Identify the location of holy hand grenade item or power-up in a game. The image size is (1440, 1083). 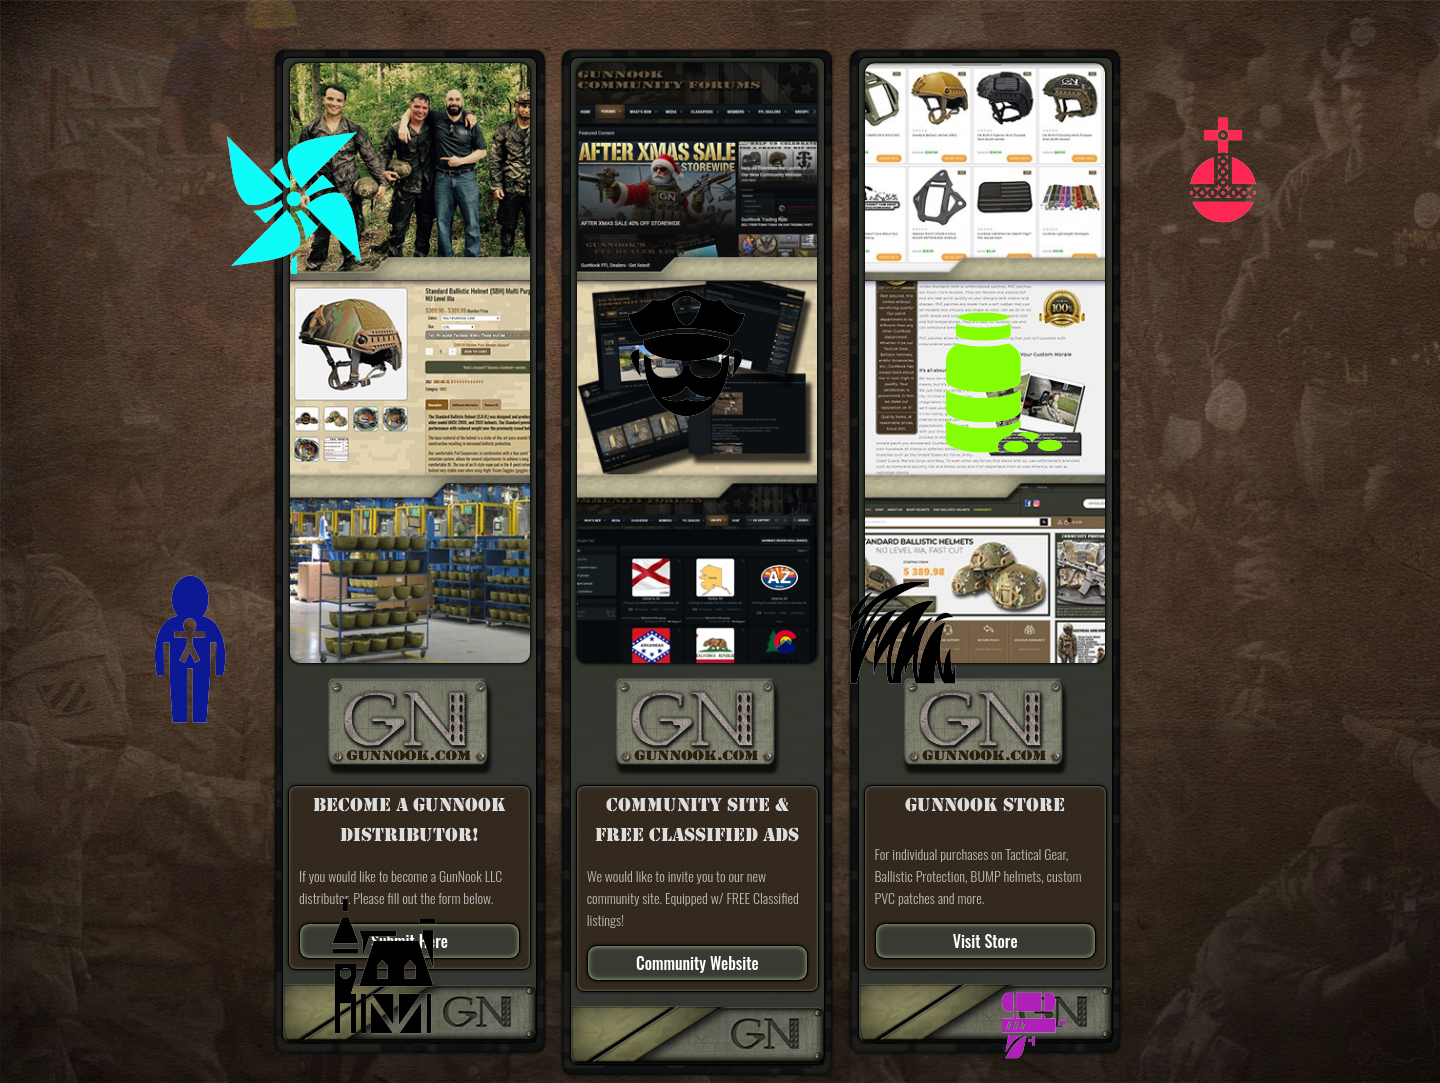
(1223, 170).